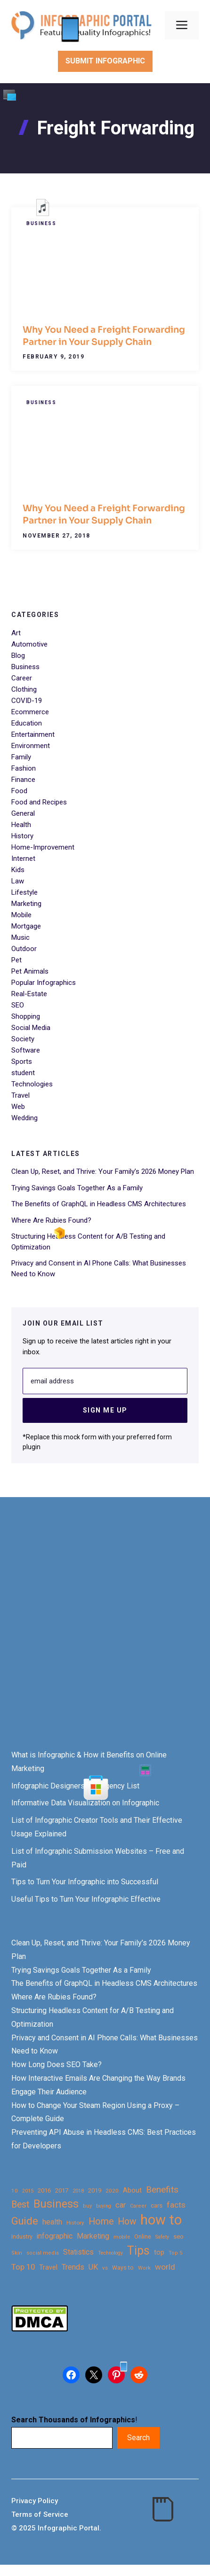 The height and width of the screenshot is (2576, 210). I want to click on open the Microsoft Store app, so click(96, 1788).